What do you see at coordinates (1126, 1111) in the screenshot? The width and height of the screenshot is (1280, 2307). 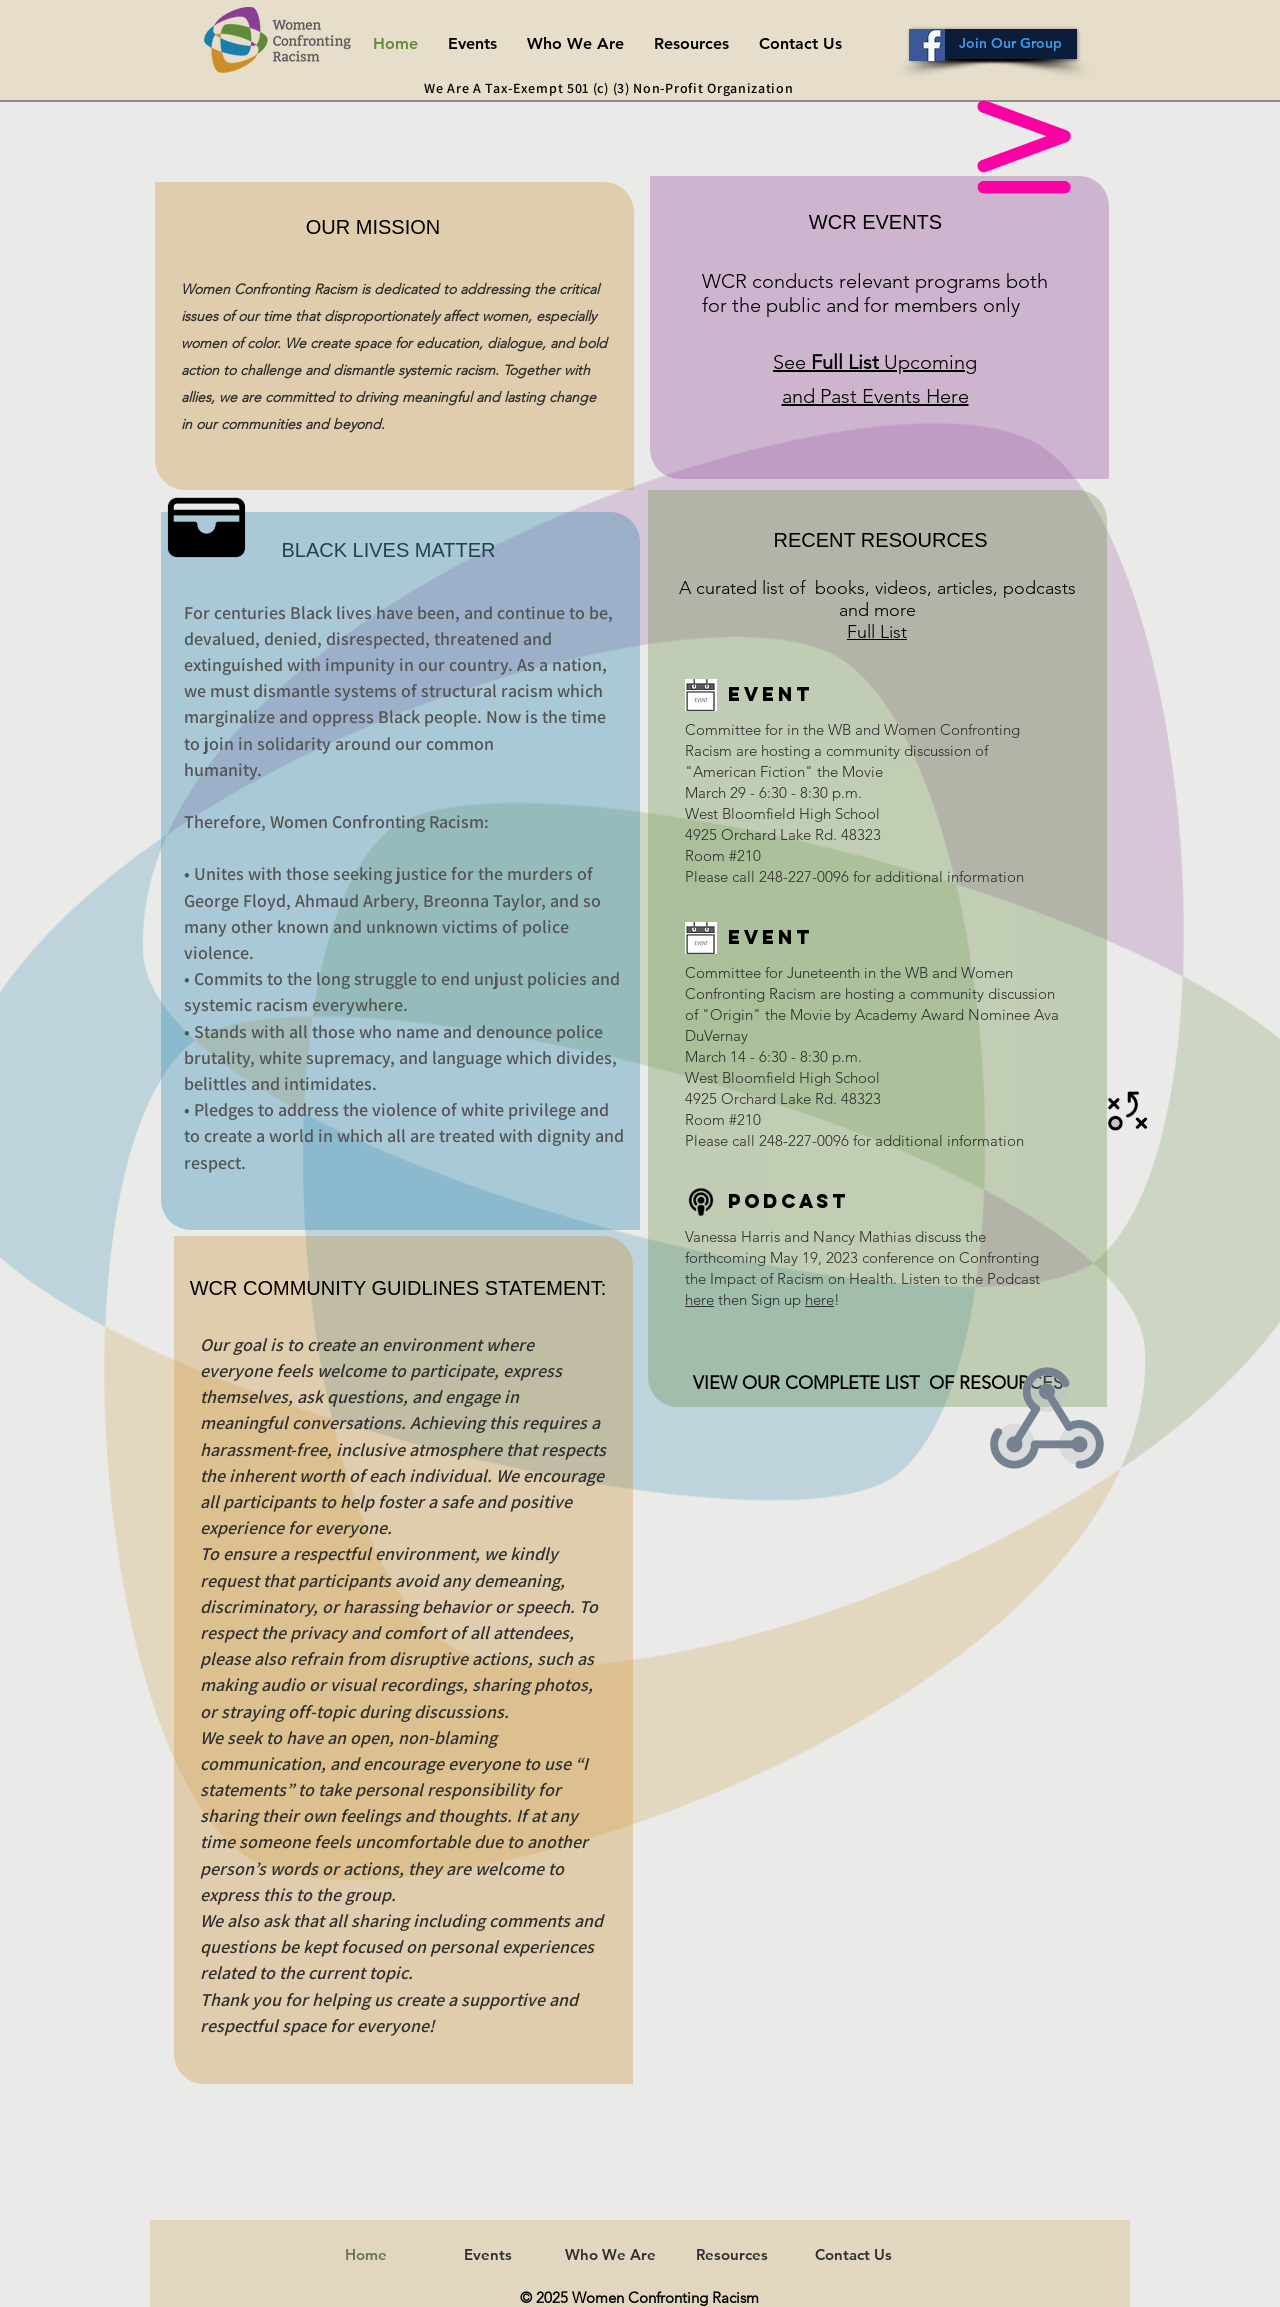 I see `view game plan or strategy options` at bounding box center [1126, 1111].